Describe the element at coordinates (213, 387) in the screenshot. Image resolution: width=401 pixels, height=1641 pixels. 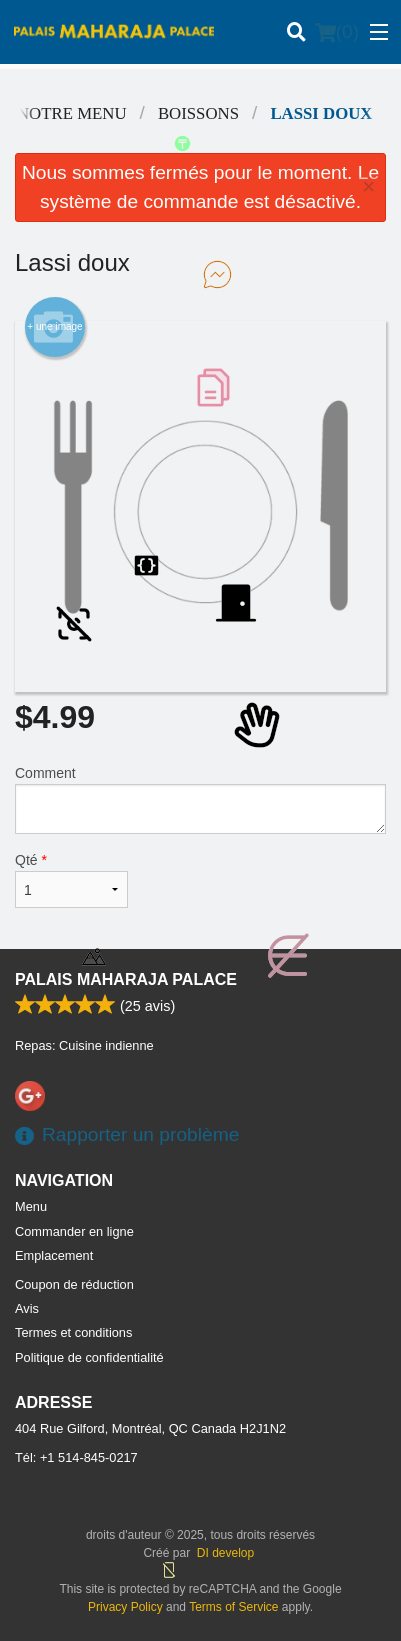
I see `view all files or documents` at that location.